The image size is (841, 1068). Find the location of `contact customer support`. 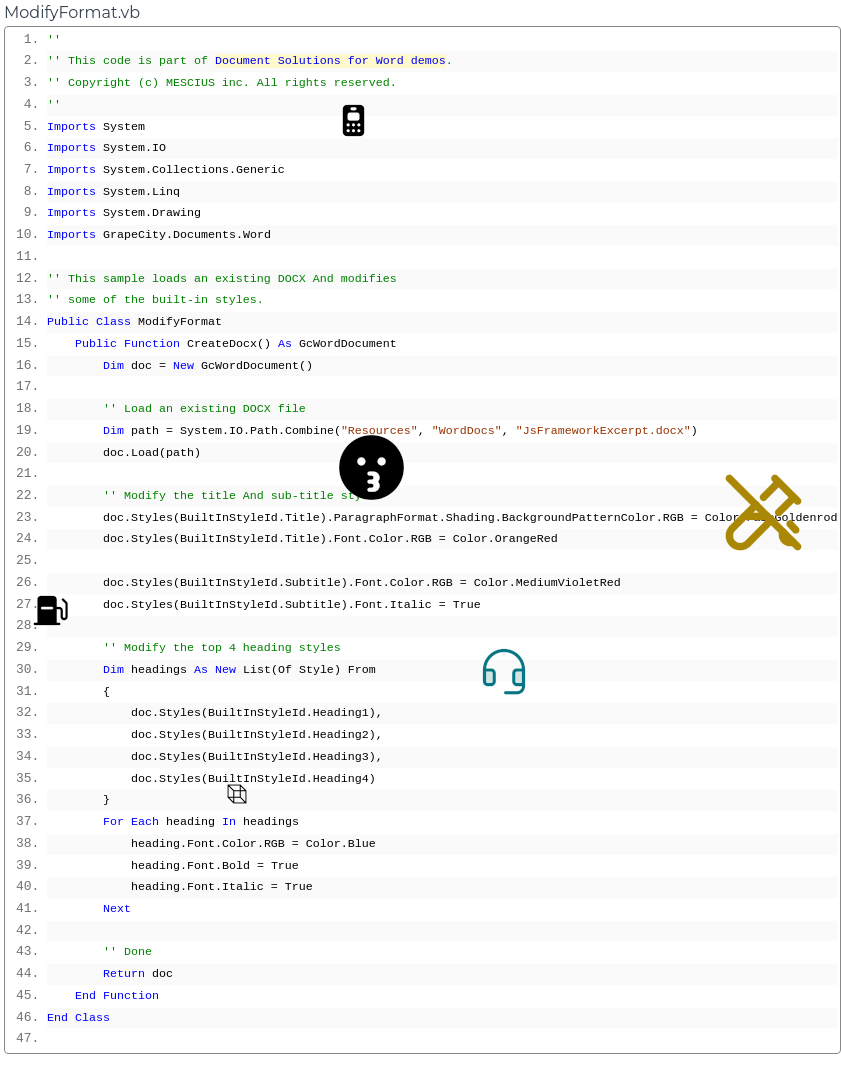

contact customer support is located at coordinates (504, 670).